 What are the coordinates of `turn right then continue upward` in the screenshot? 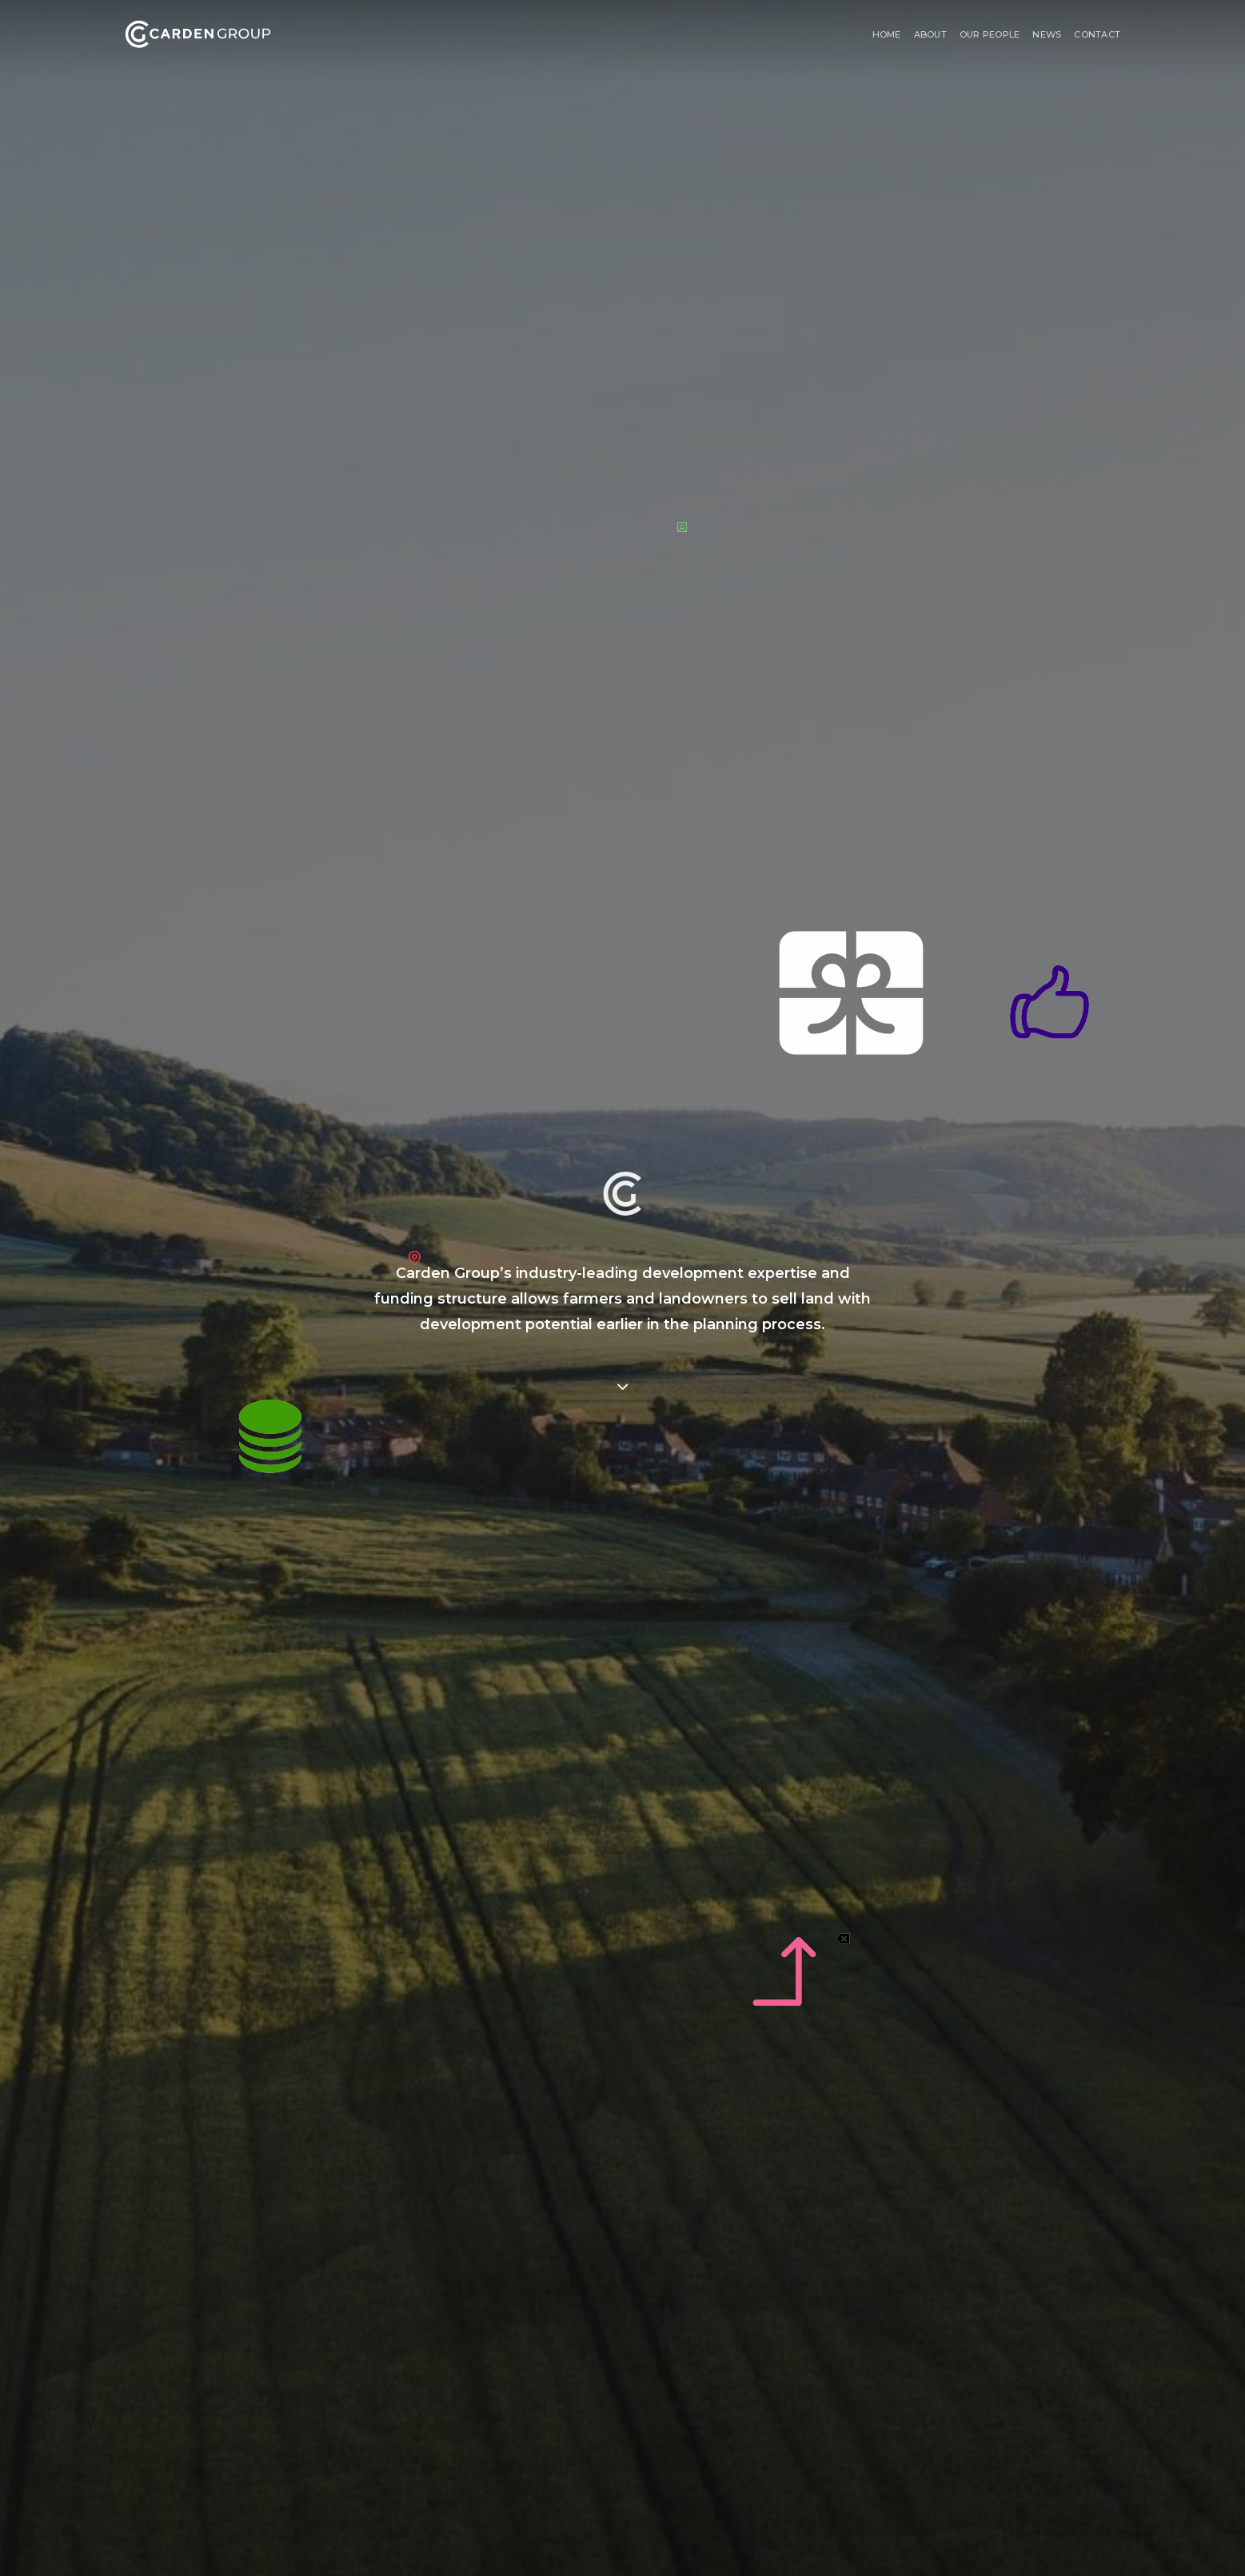 It's located at (784, 1971).